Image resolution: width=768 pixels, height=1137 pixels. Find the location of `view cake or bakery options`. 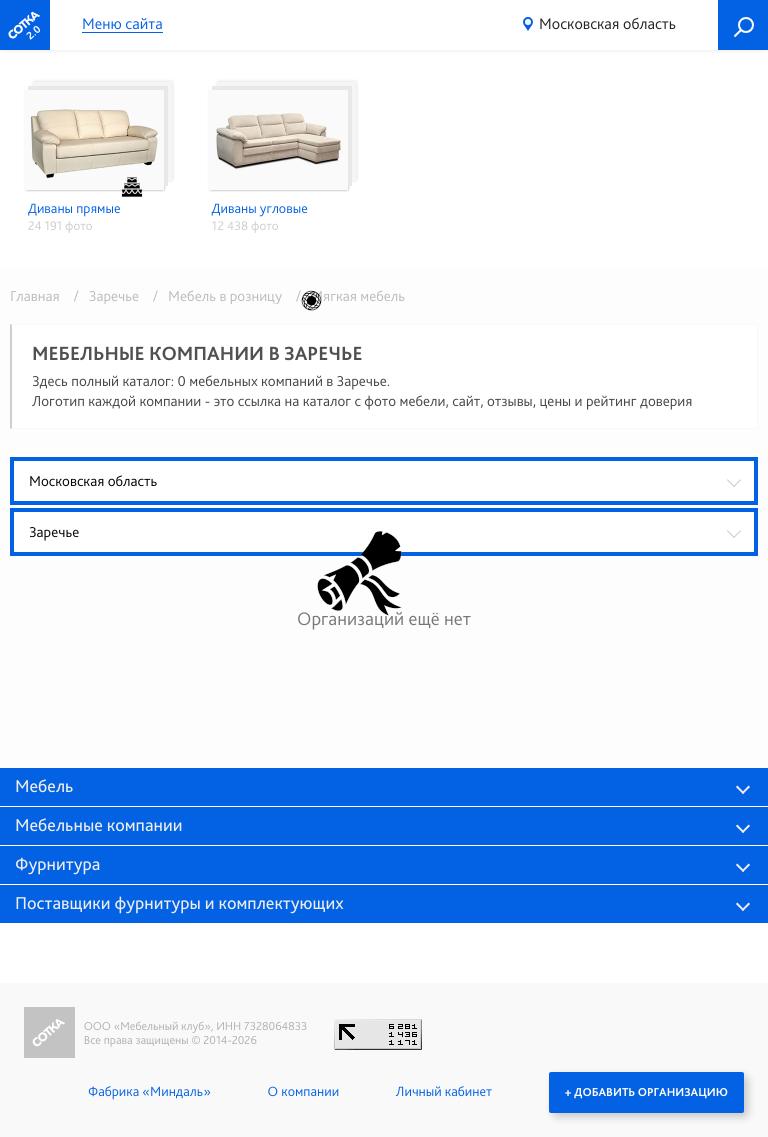

view cake or bakery options is located at coordinates (132, 186).